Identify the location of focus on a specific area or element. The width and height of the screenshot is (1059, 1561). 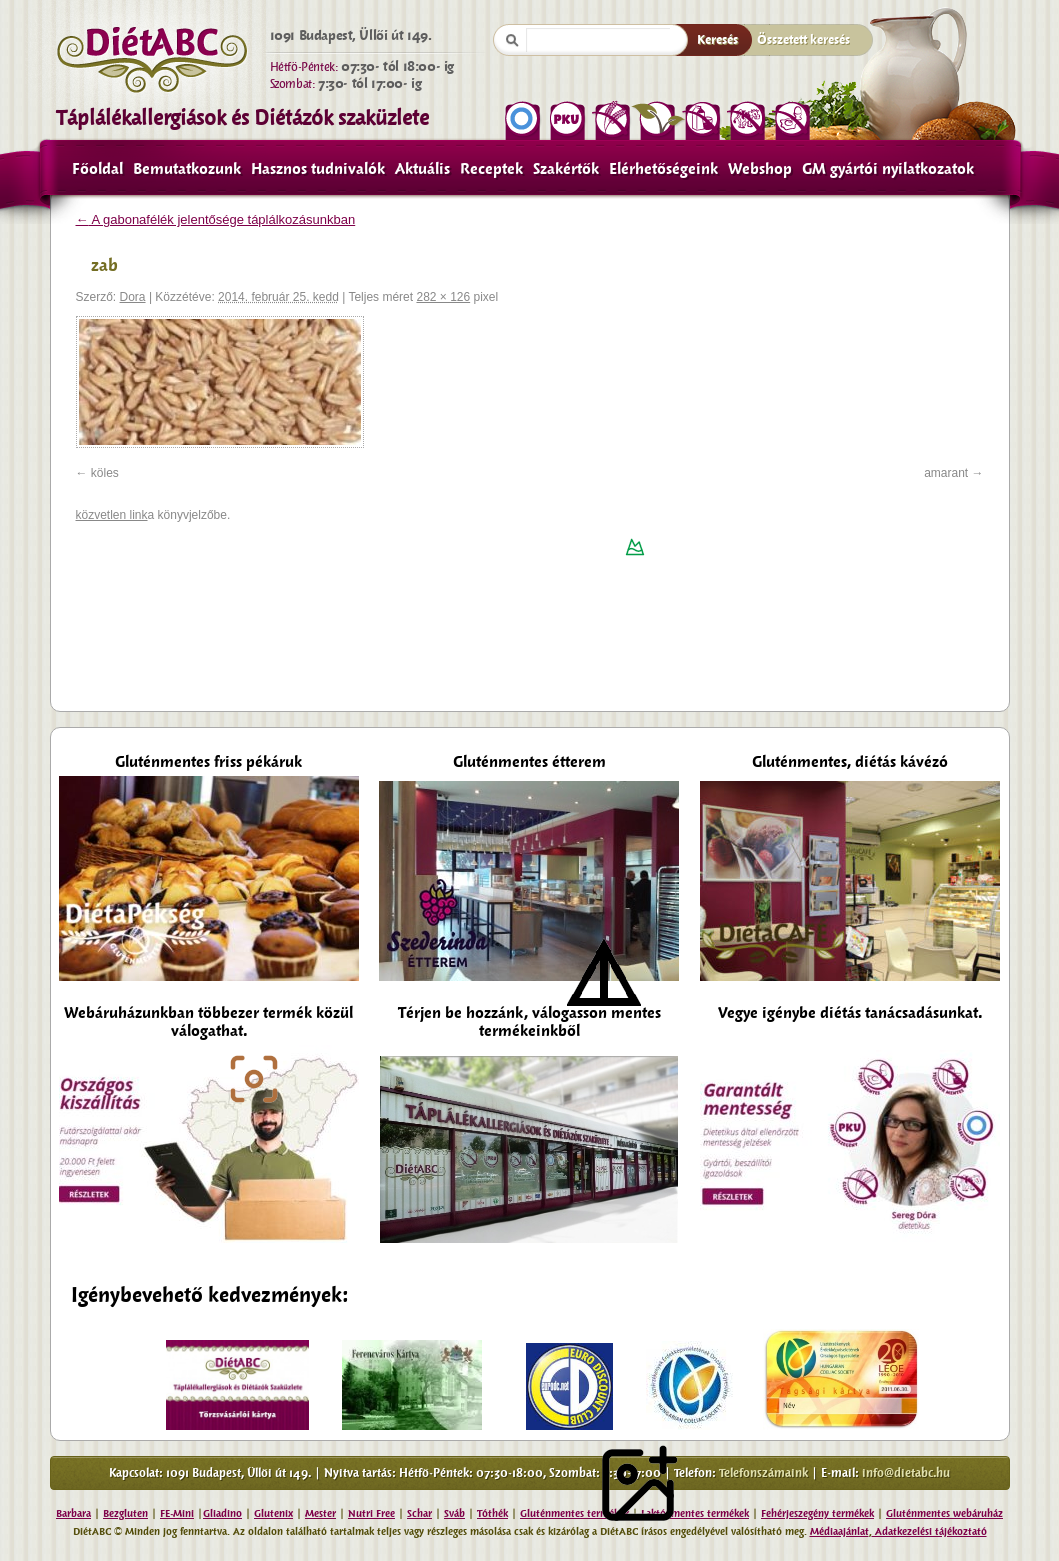
(254, 1079).